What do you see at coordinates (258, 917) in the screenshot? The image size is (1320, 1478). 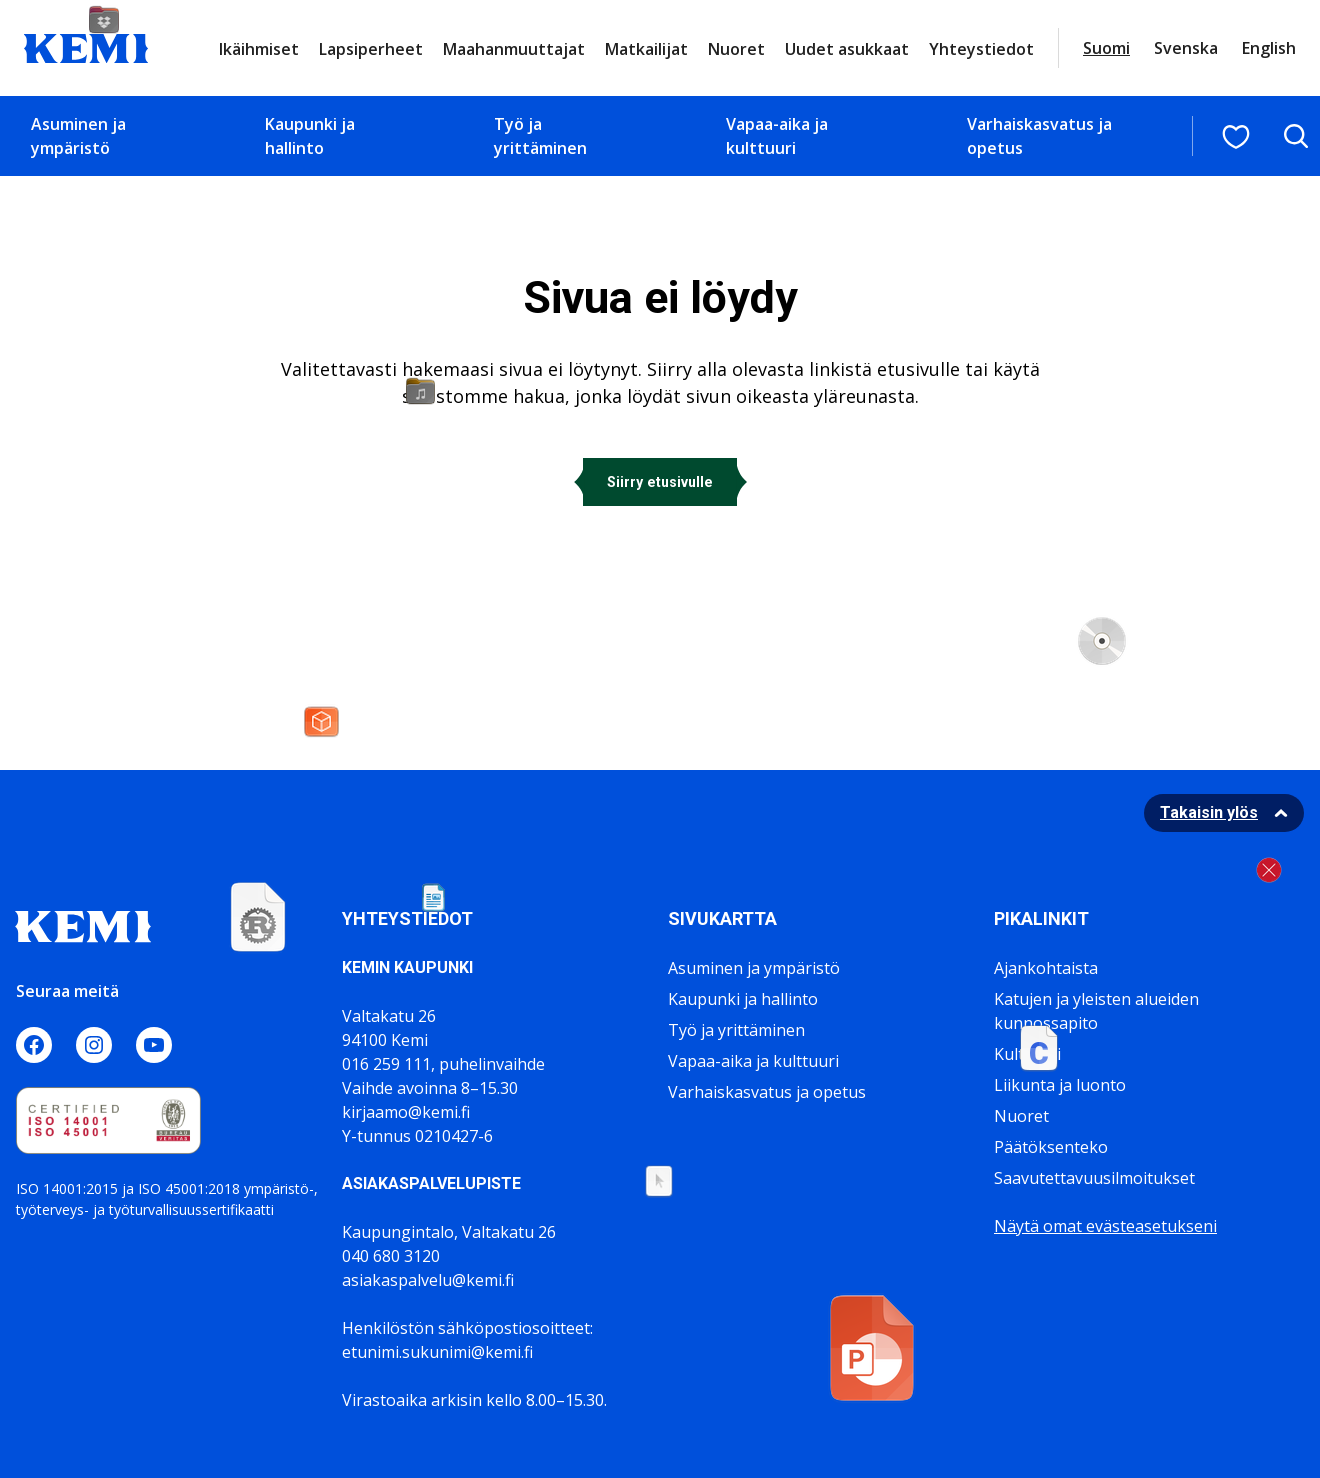 I see `a rust programming language source file` at bounding box center [258, 917].